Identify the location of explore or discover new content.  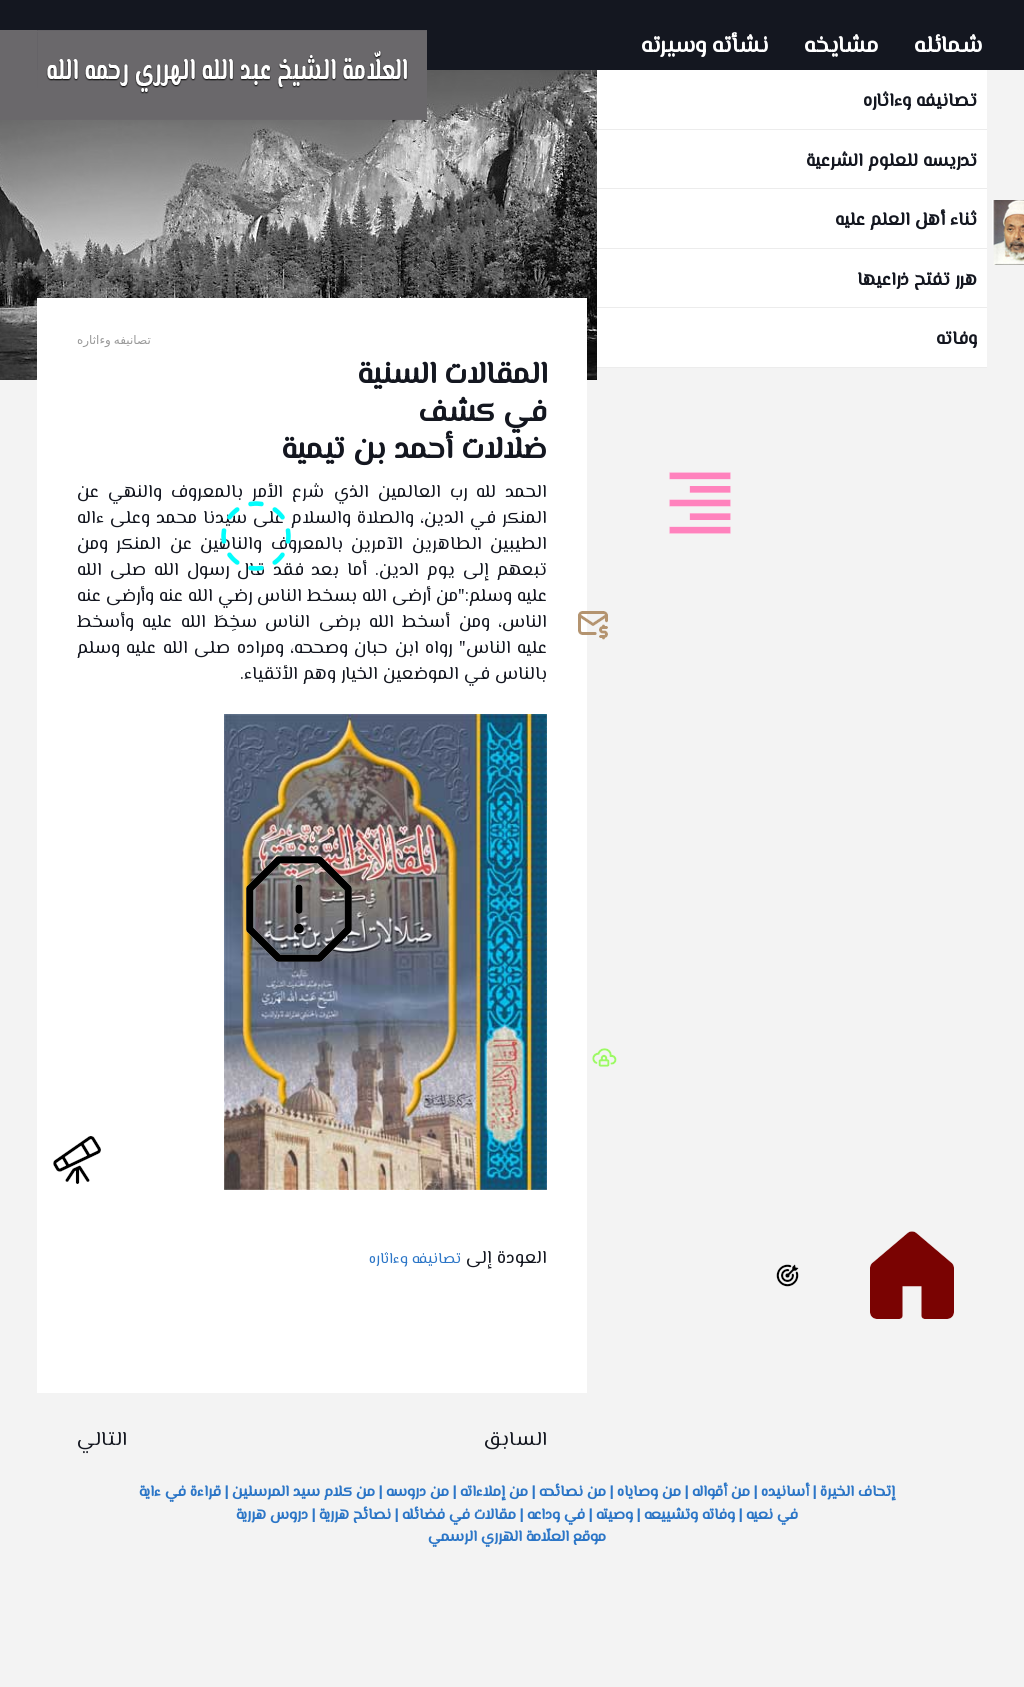
(78, 1159).